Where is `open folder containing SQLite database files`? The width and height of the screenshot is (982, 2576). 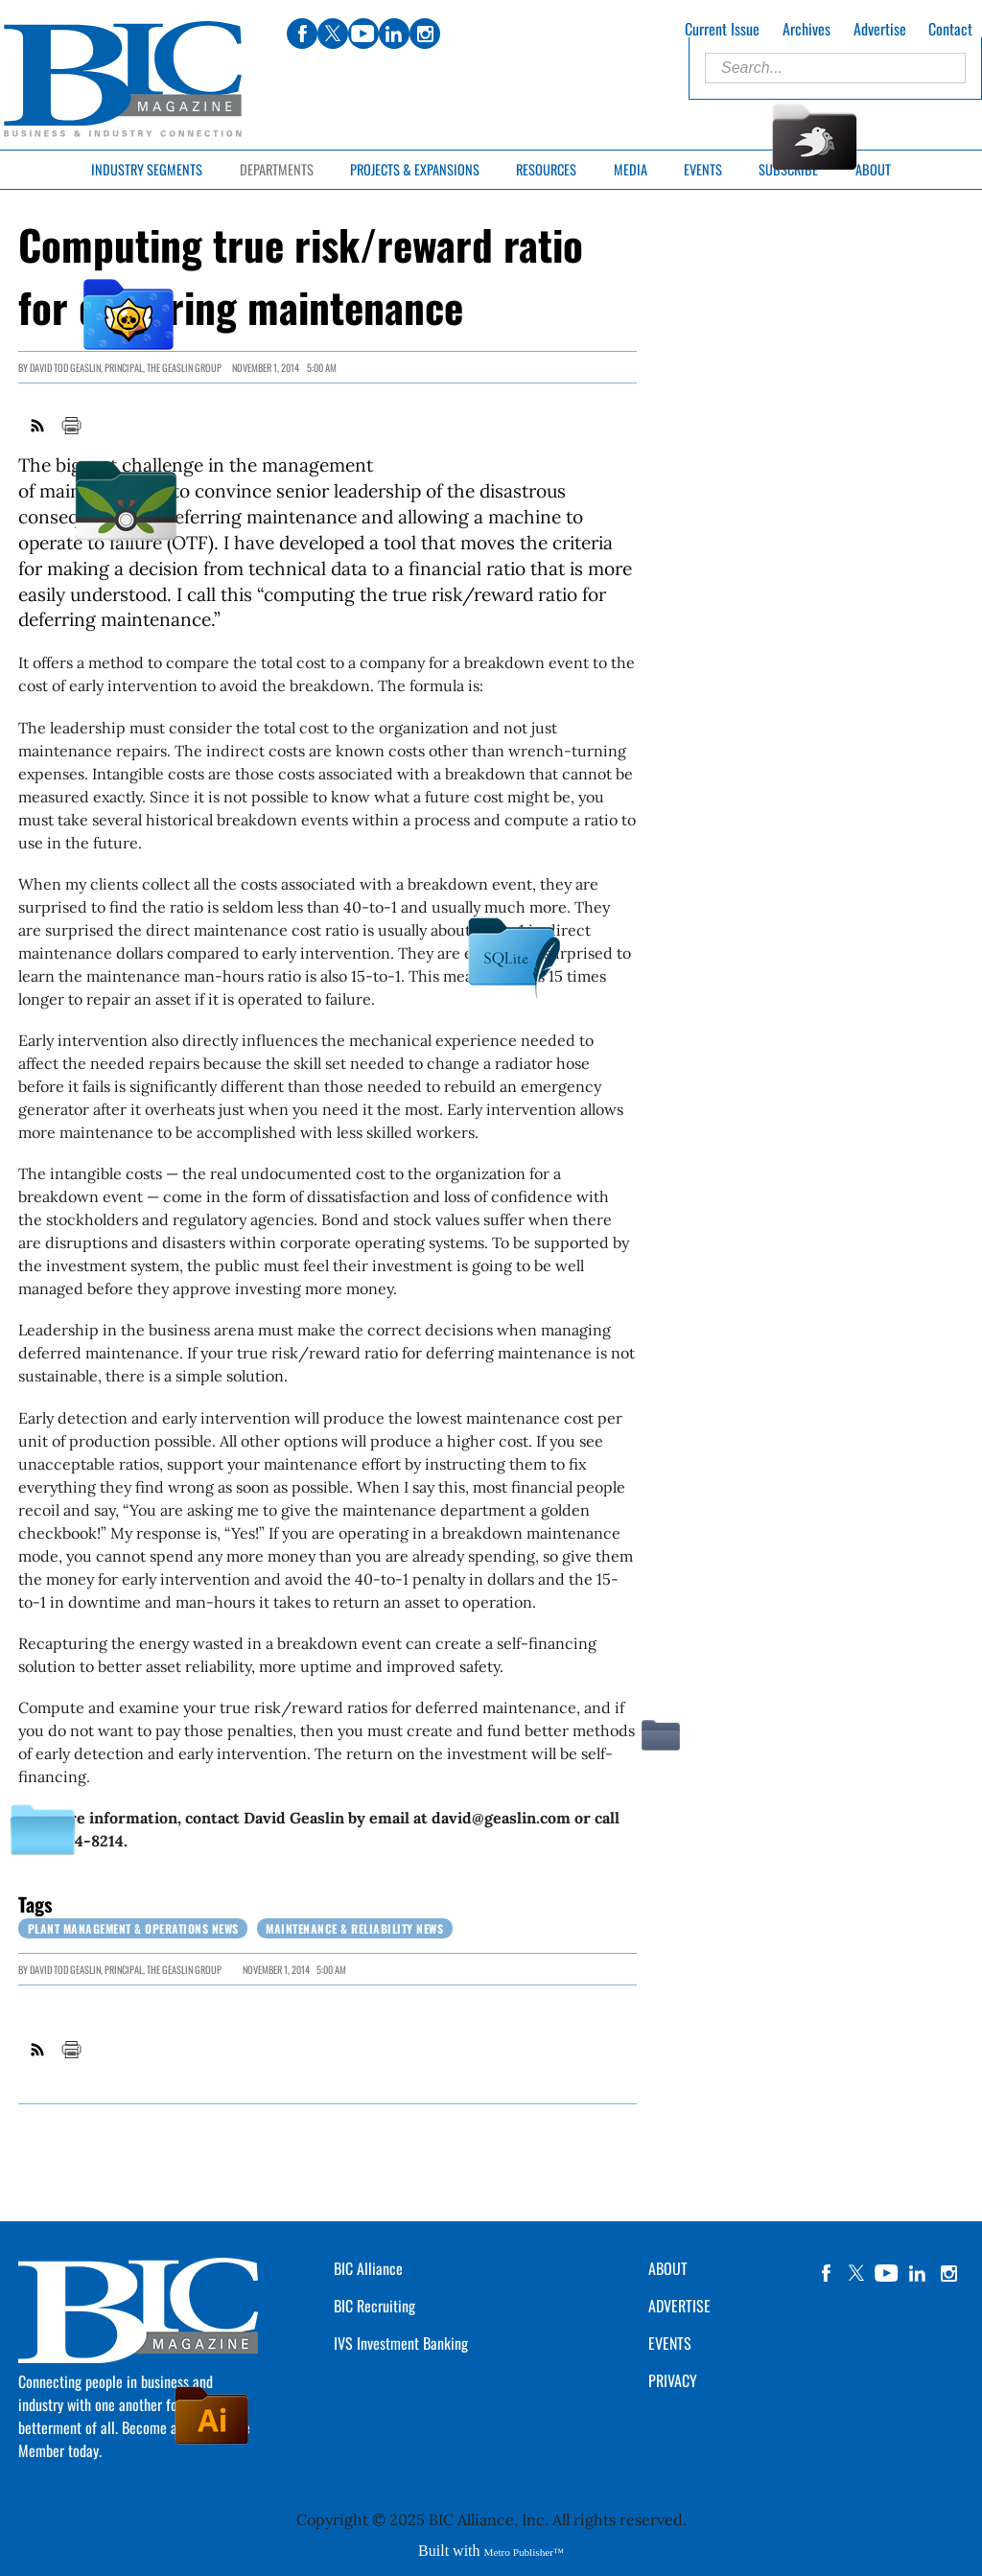 open folder containing SQLite database files is located at coordinates (511, 954).